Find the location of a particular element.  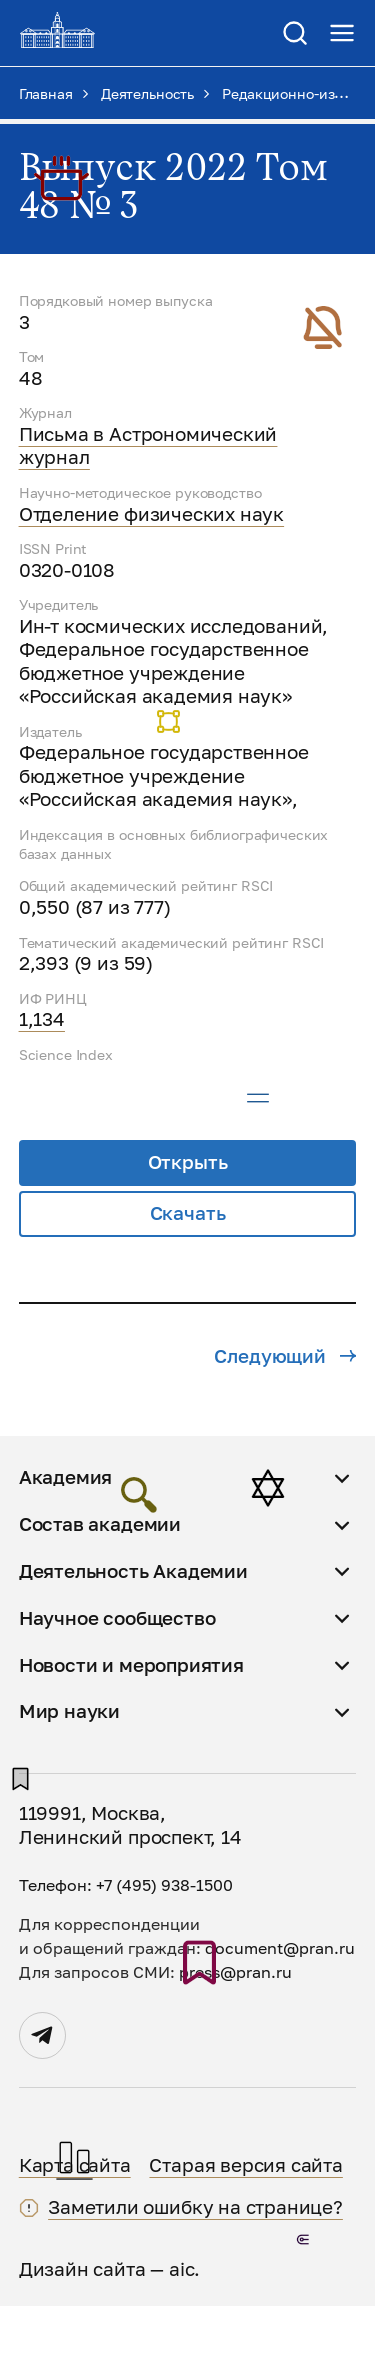

save this item for later is located at coordinates (199, 1962).